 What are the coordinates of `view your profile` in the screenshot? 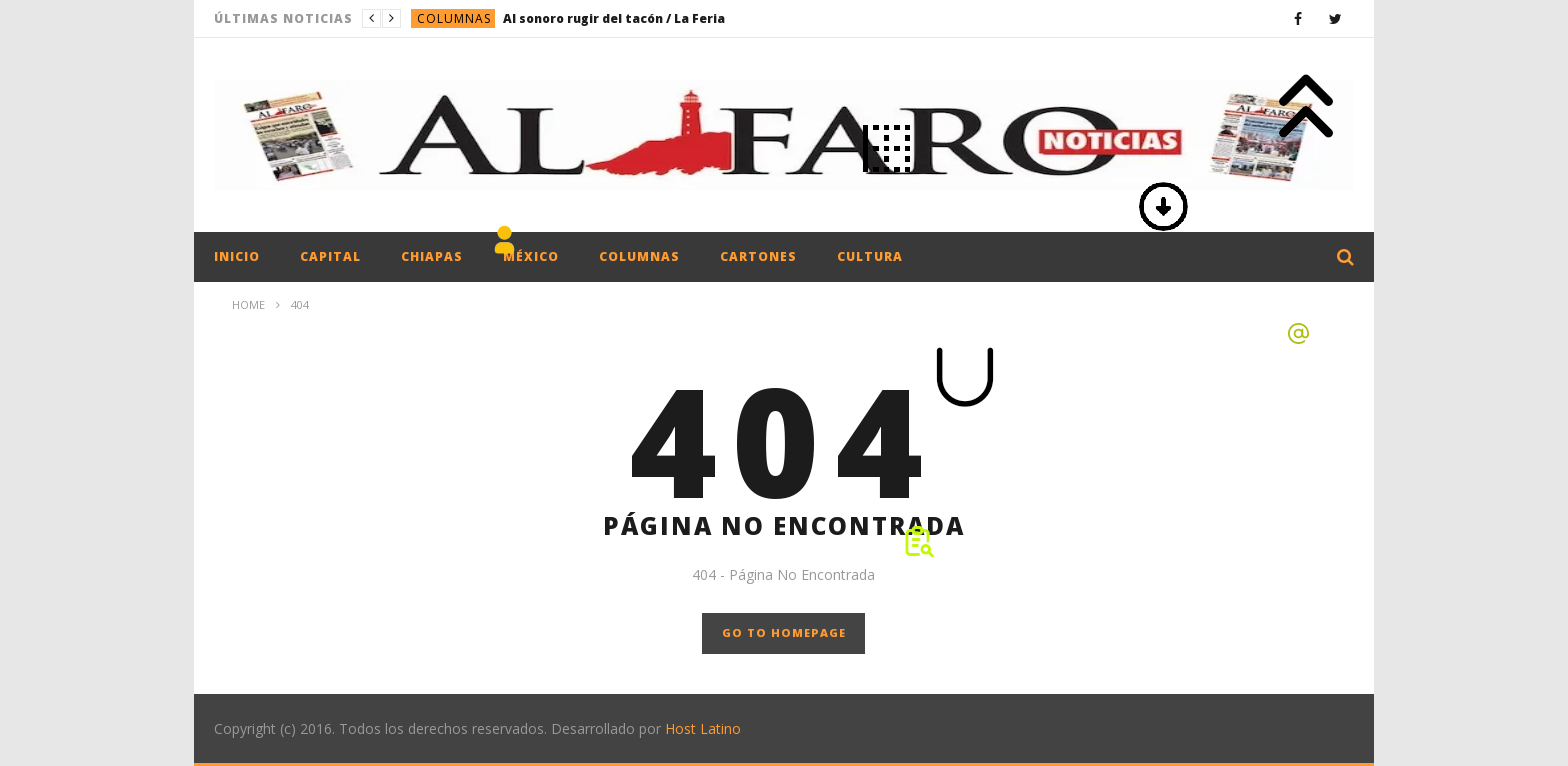 It's located at (504, 239).